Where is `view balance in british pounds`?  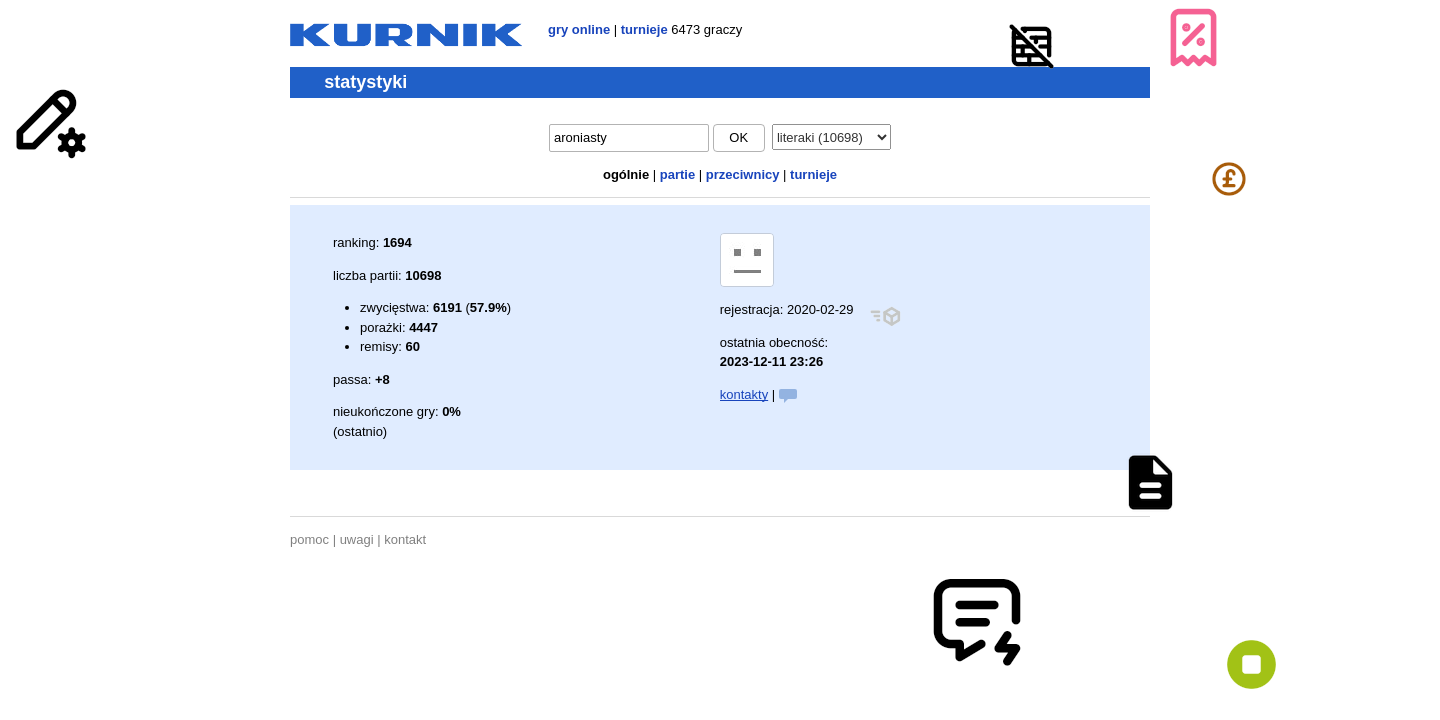
view balance in british pounds is located at coordinates (1229, 179).